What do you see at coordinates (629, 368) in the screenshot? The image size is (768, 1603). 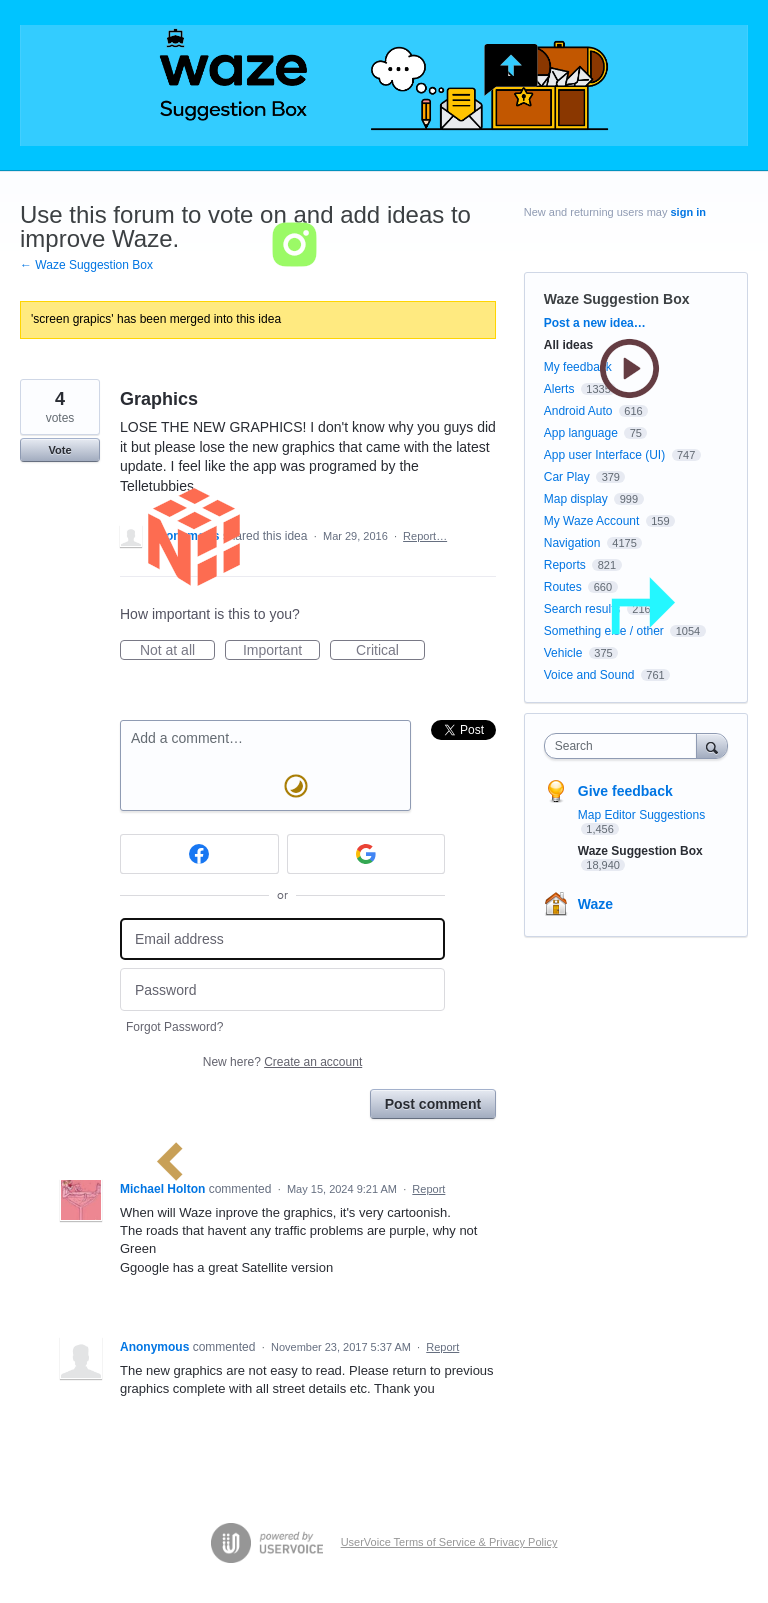 I see `play media or video content` at bounding box center [629, 368].